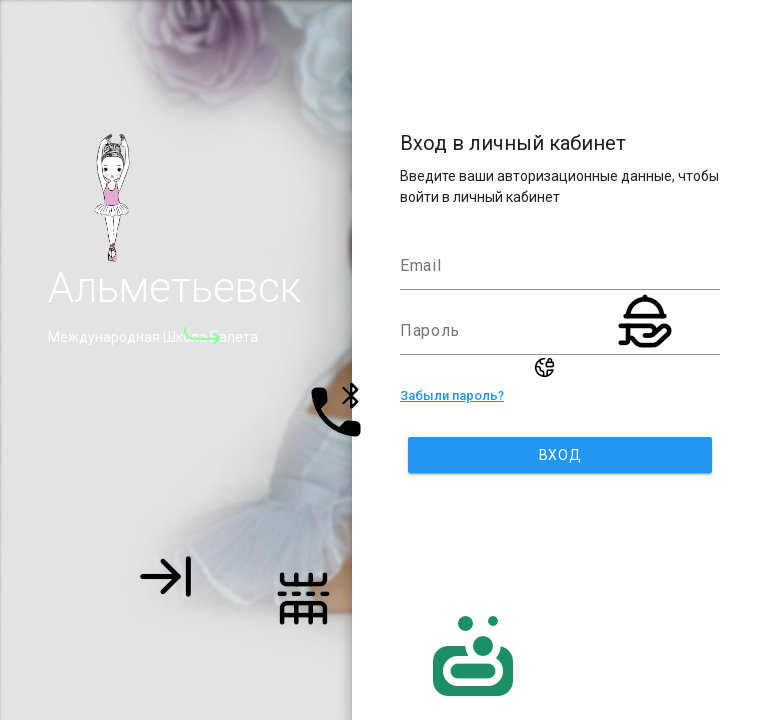 Image resolution: width=768 pixels, height=720 pixels. Describe the element at coordinates (336, 412) in the screenshot. I see `phone call connected via bluetooth speaker` at that location.